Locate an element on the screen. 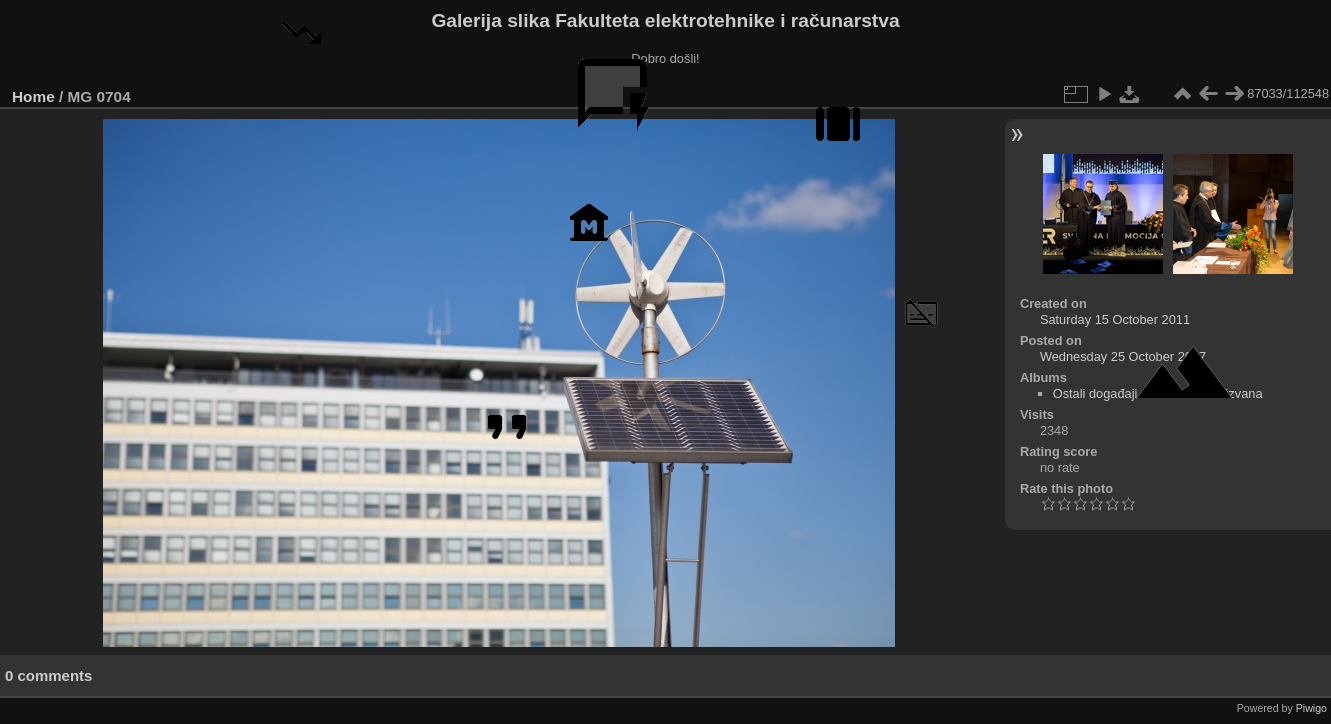 Image resolution: width=1331 pixels, height=724 pixels. insert a block quote is located at coordinates (507, 427).